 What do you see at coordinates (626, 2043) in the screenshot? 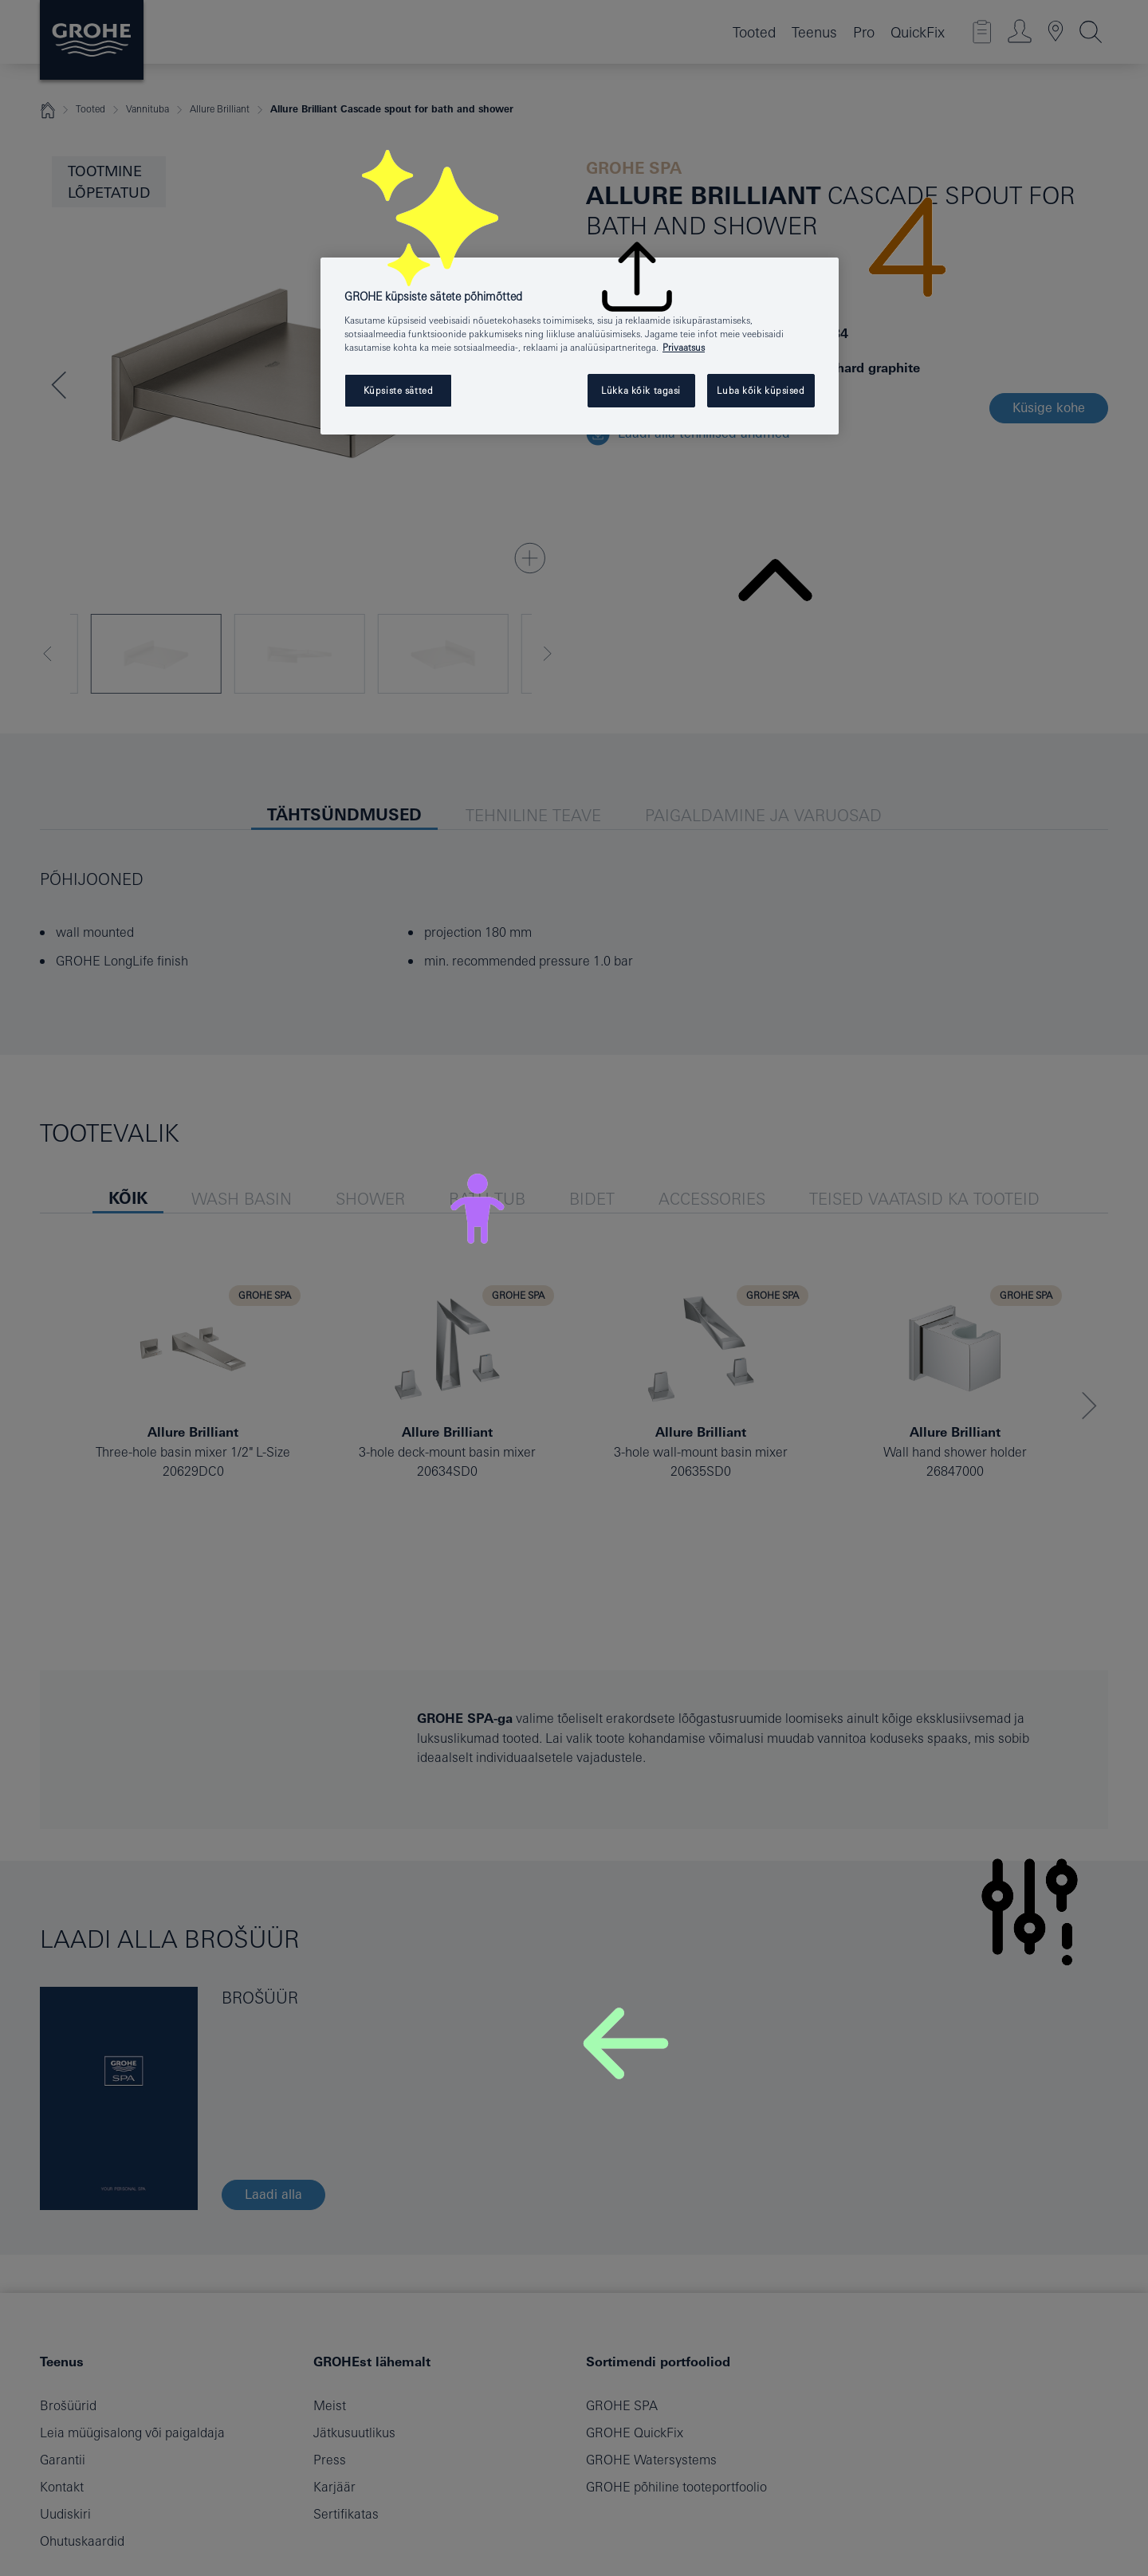
I see `go back to the previous screen` at bounding box center [626, 2043].